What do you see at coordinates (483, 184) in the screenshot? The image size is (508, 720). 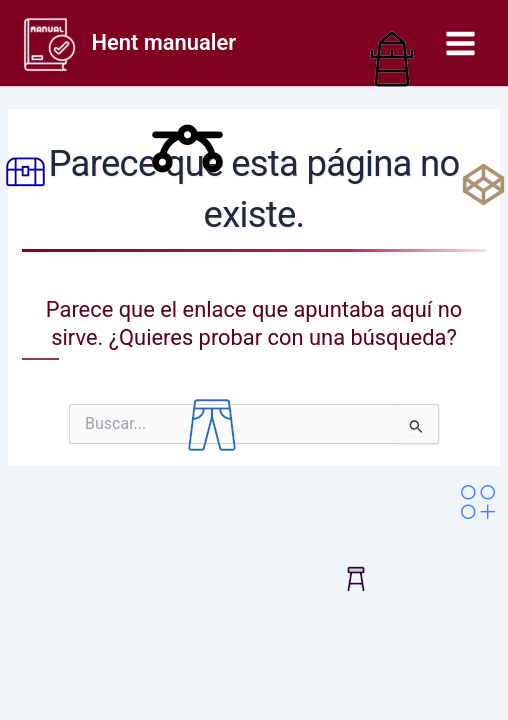 I see `open CodePen` at bounding box center [483, 184].